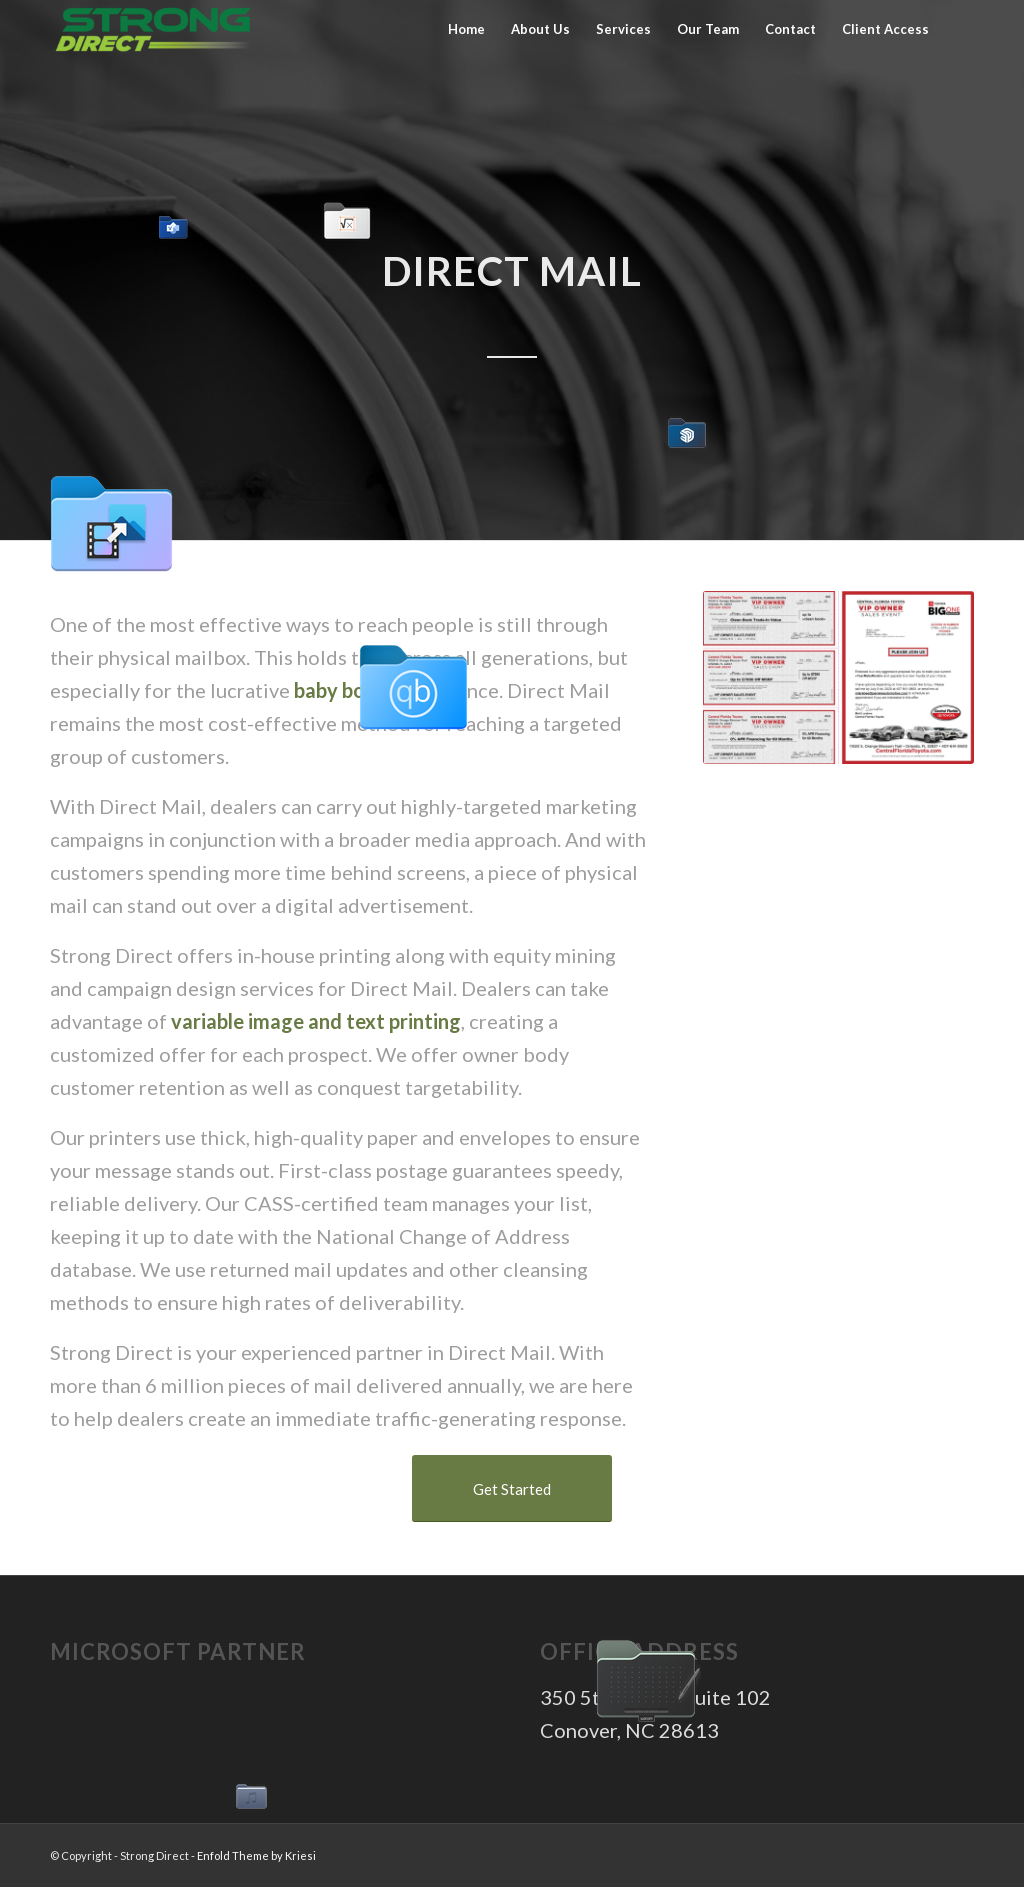 This screenshot has width=1024, height=1887. I want to click on folder containing LibreOffice Math formula files, so click(347, 222).